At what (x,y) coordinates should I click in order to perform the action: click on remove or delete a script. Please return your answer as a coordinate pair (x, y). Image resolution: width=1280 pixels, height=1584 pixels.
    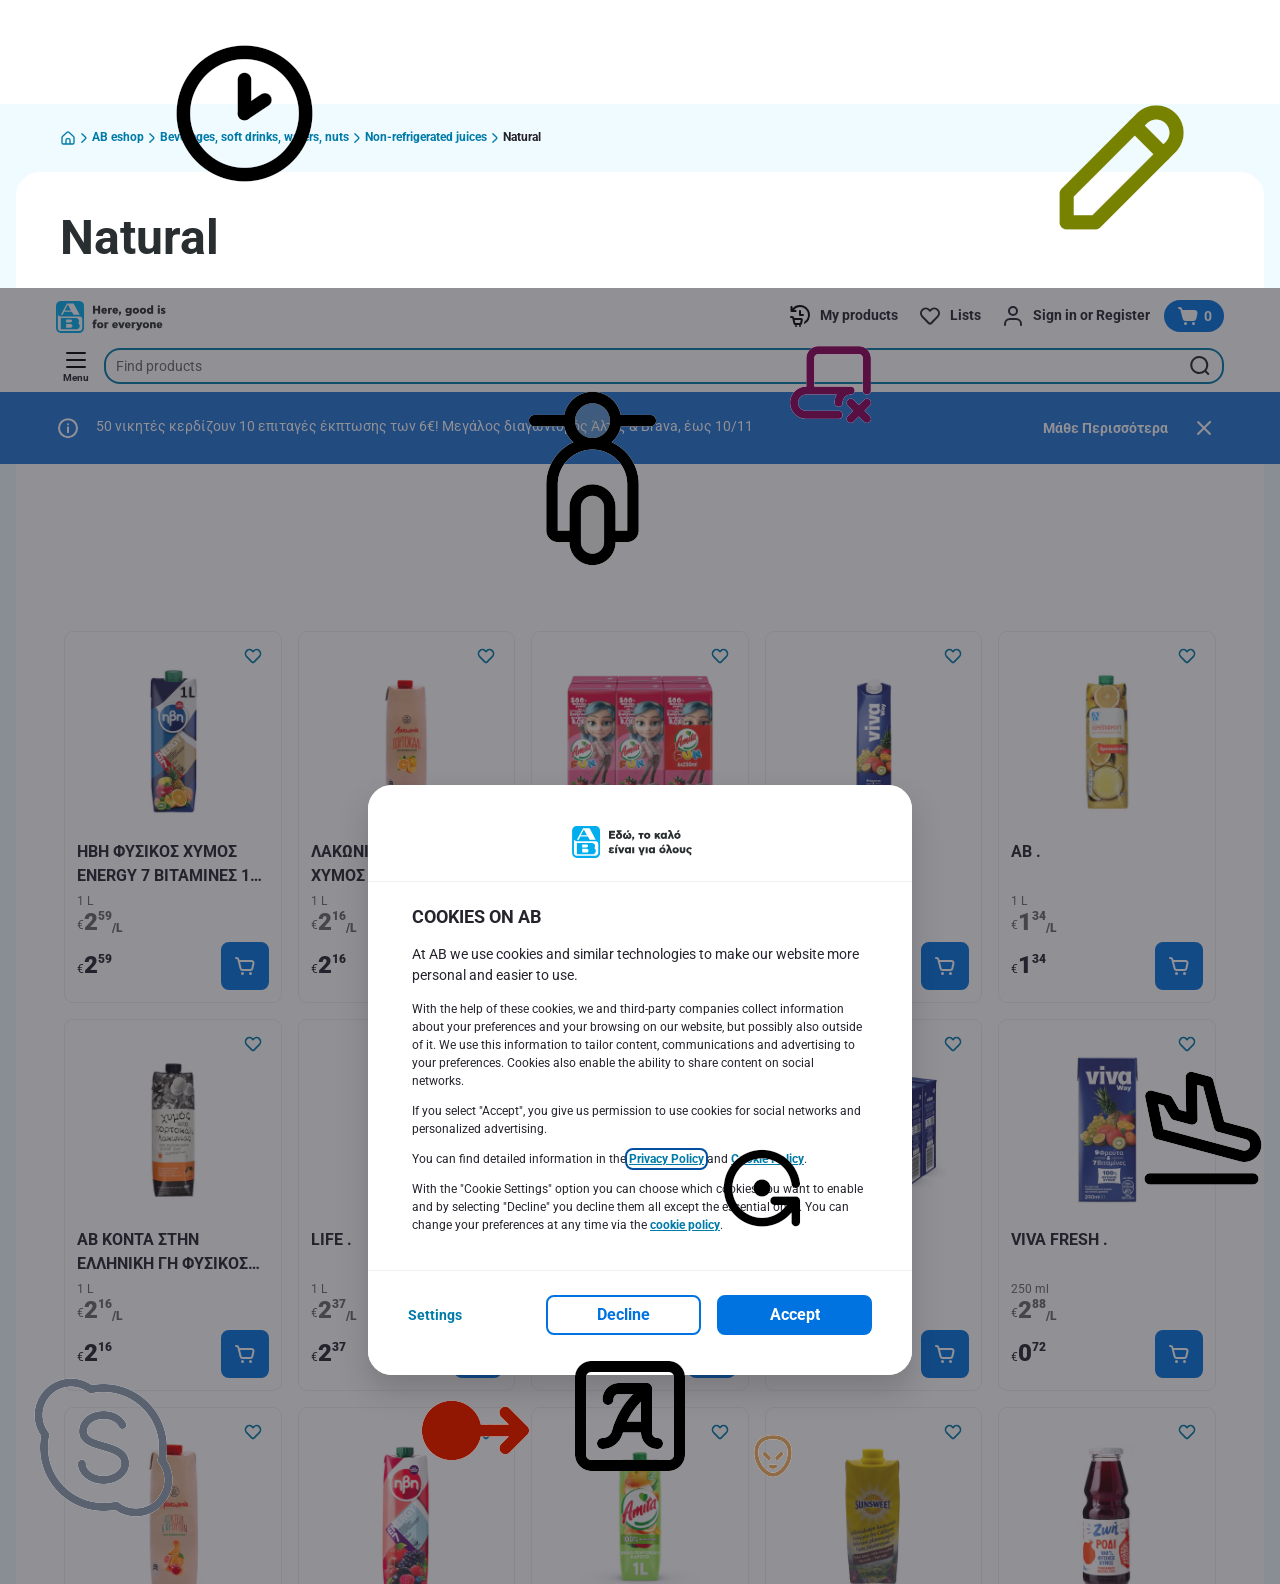
    Looking at the image, I should click on (830, 382).